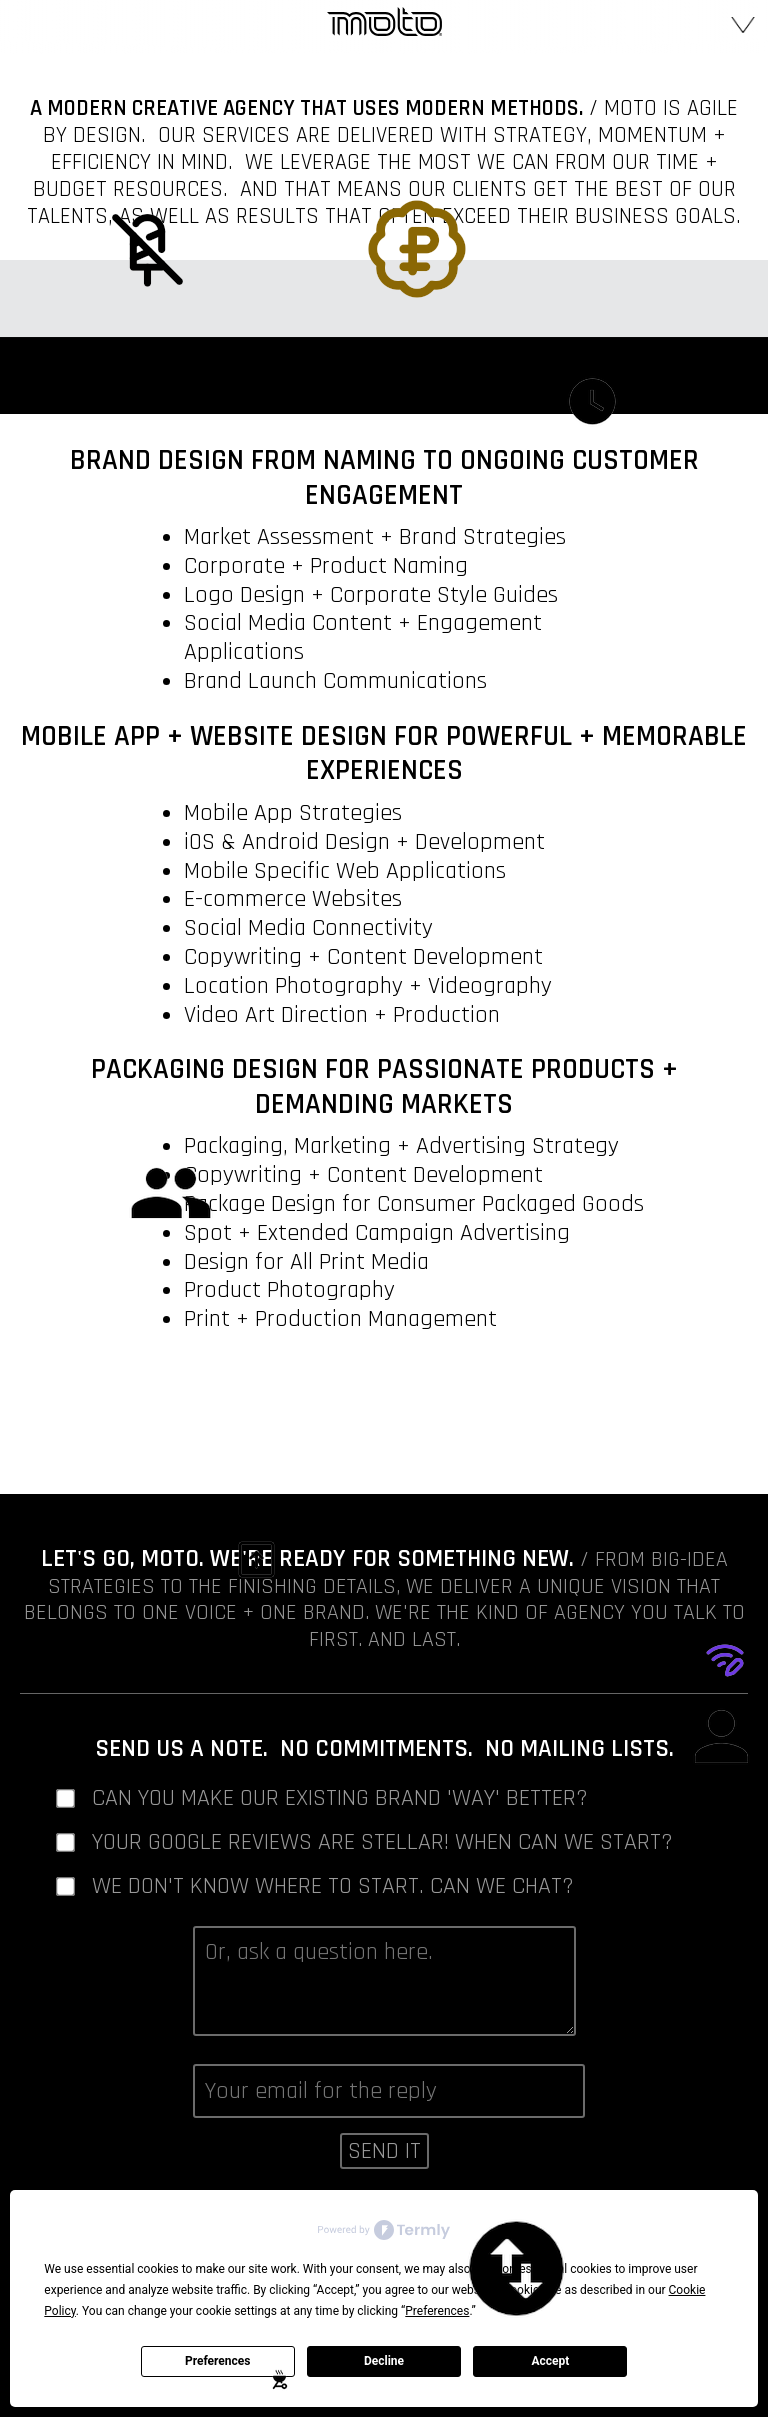 The image size is (768, 2417). What do you see at coordinates (417, 249) in the screenshot?
I see `indicates russian ruble currency or payment option` at bounding box center [417, 249].